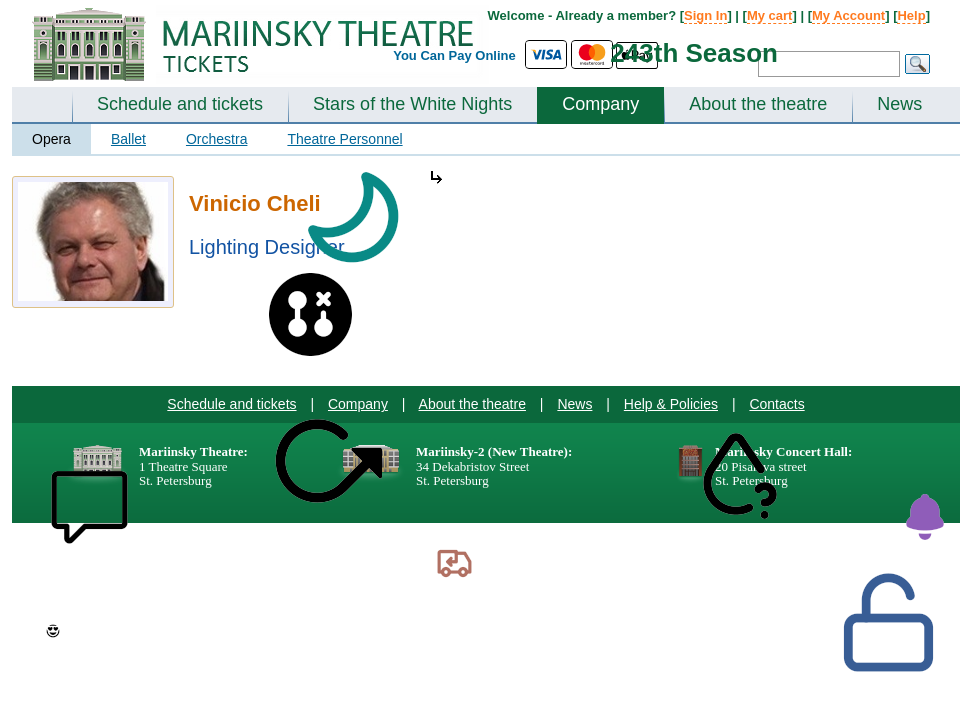  What do you see at coordinates (310, 314) in the screenshot?
I see `indicates a closed pull request in your activity feed` at bounding box center [310, 314].